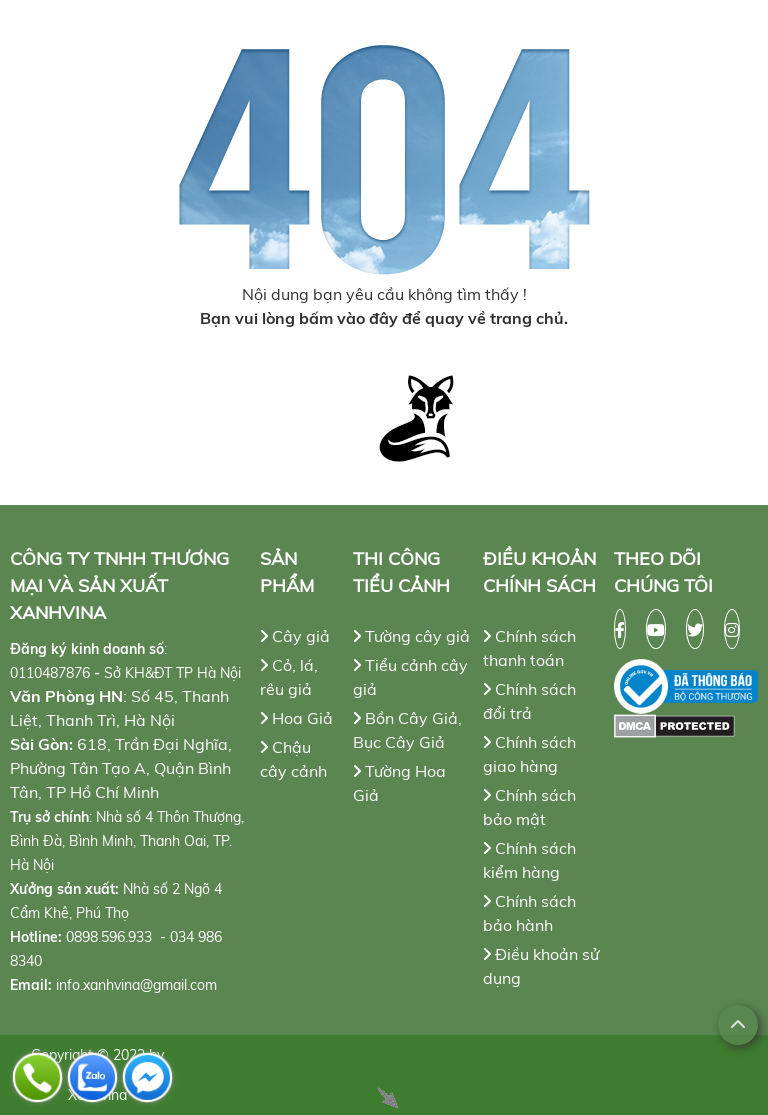 The height and width of the screenshot is (1115, 768). Describe the element at coordinates (388, 1098) in the screenshot. I see `select arrow or projectile type in archery game` at that location.